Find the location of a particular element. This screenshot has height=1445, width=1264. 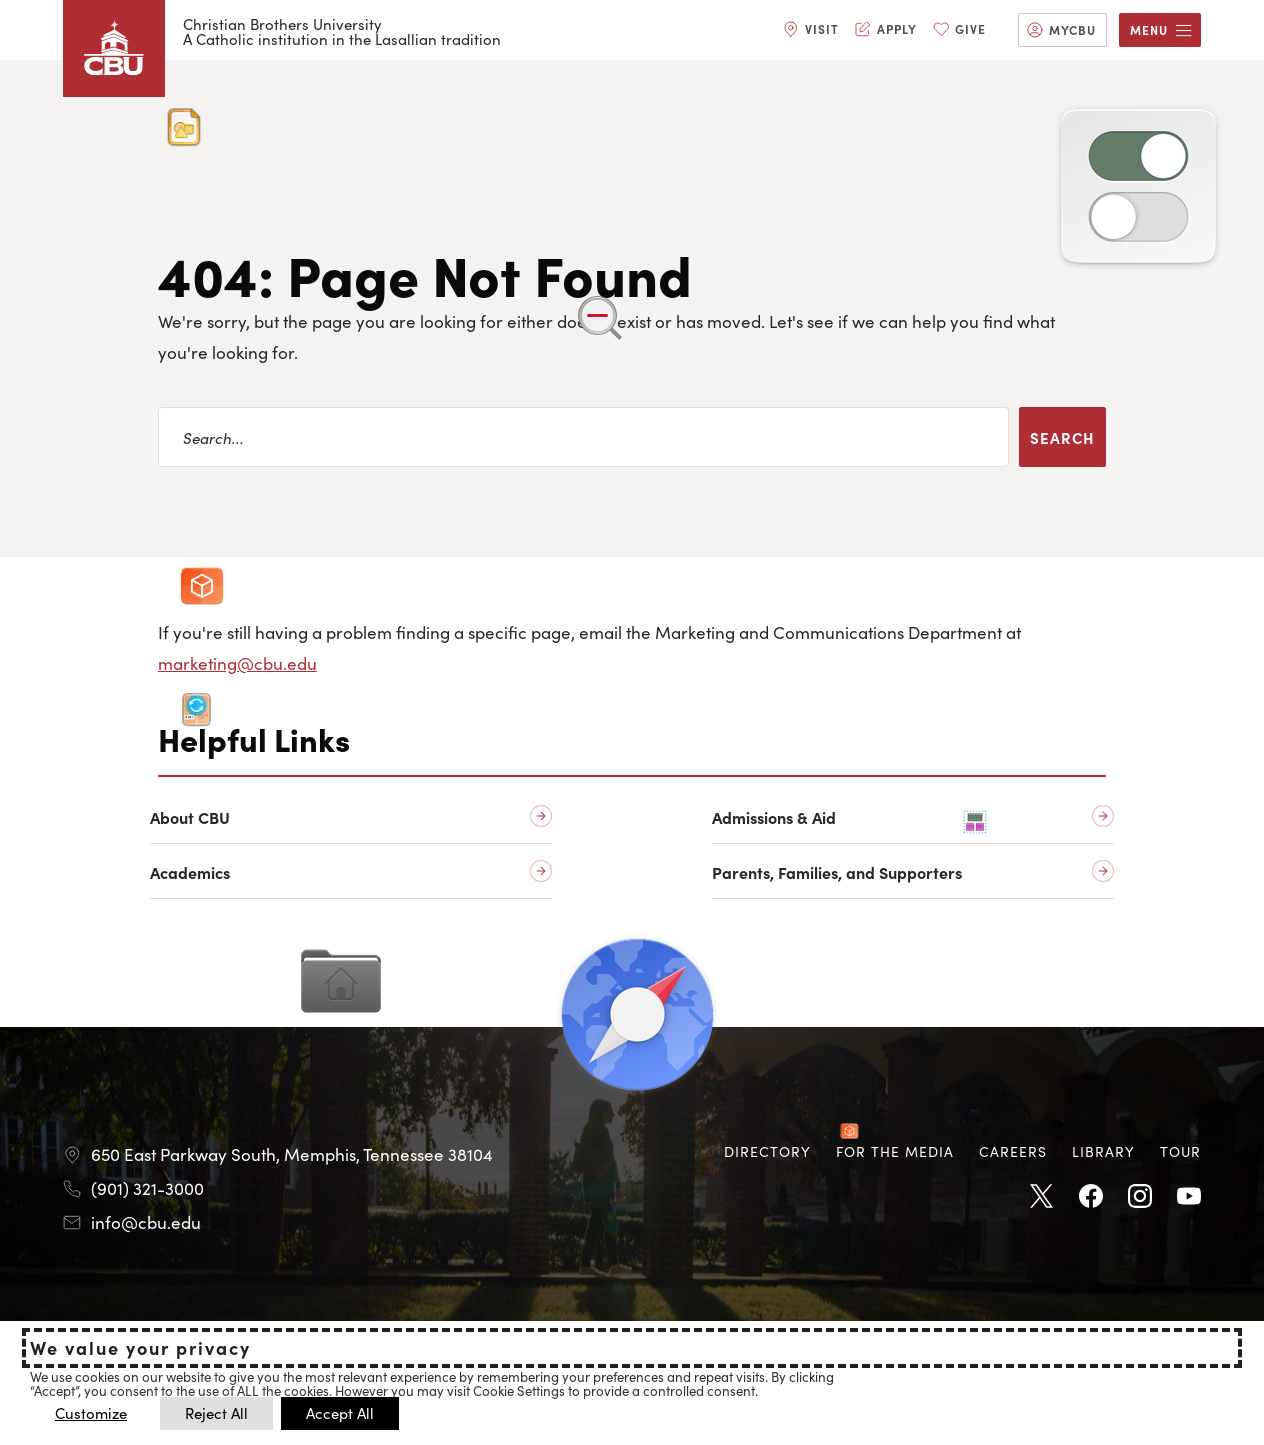

open a 3D model file in OBJ format is located at coordinates (202, 585).